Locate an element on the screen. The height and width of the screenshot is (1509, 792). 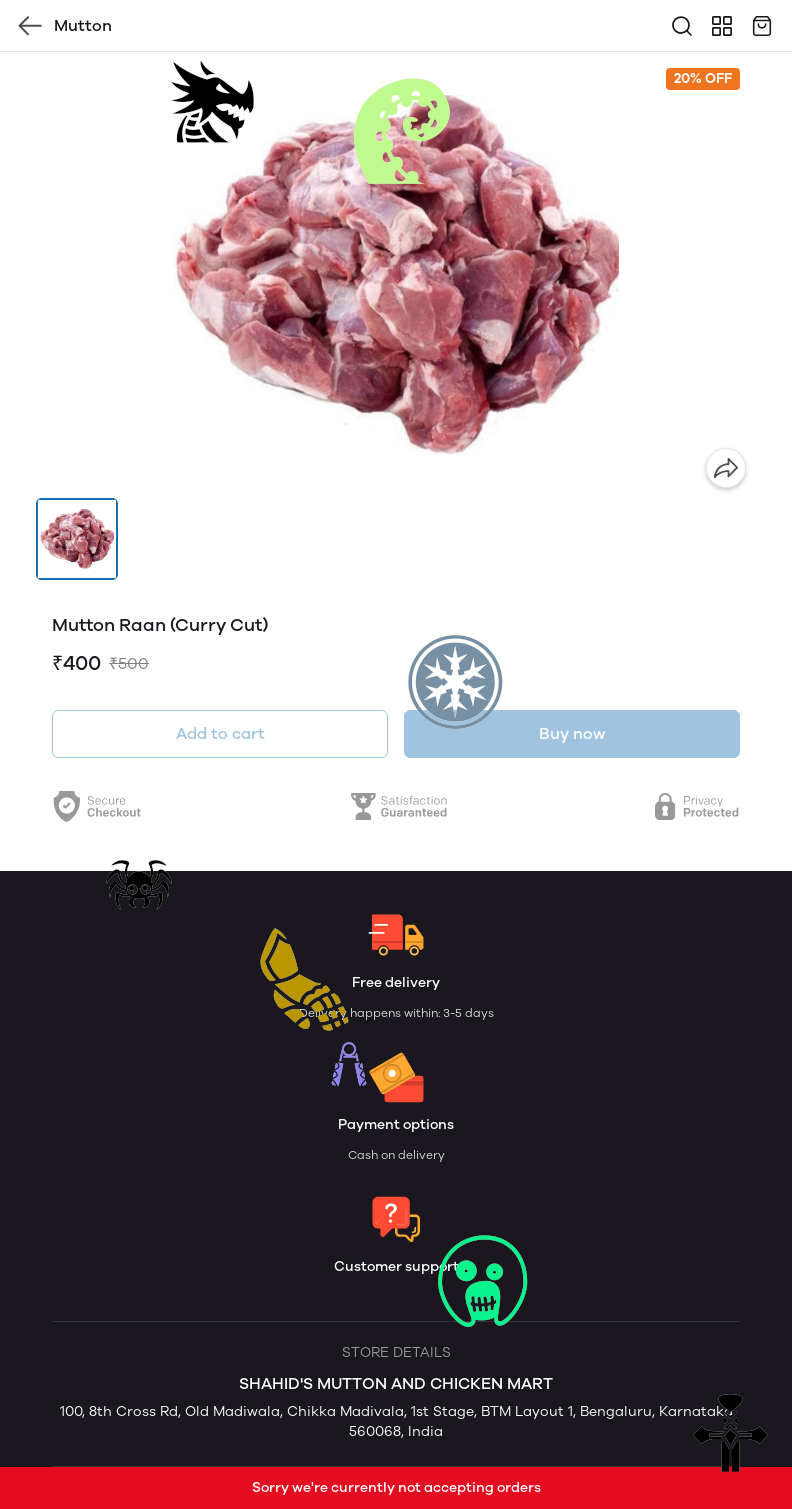
indicates bug or pest-related content in a game is located at coordinates (139, 886).